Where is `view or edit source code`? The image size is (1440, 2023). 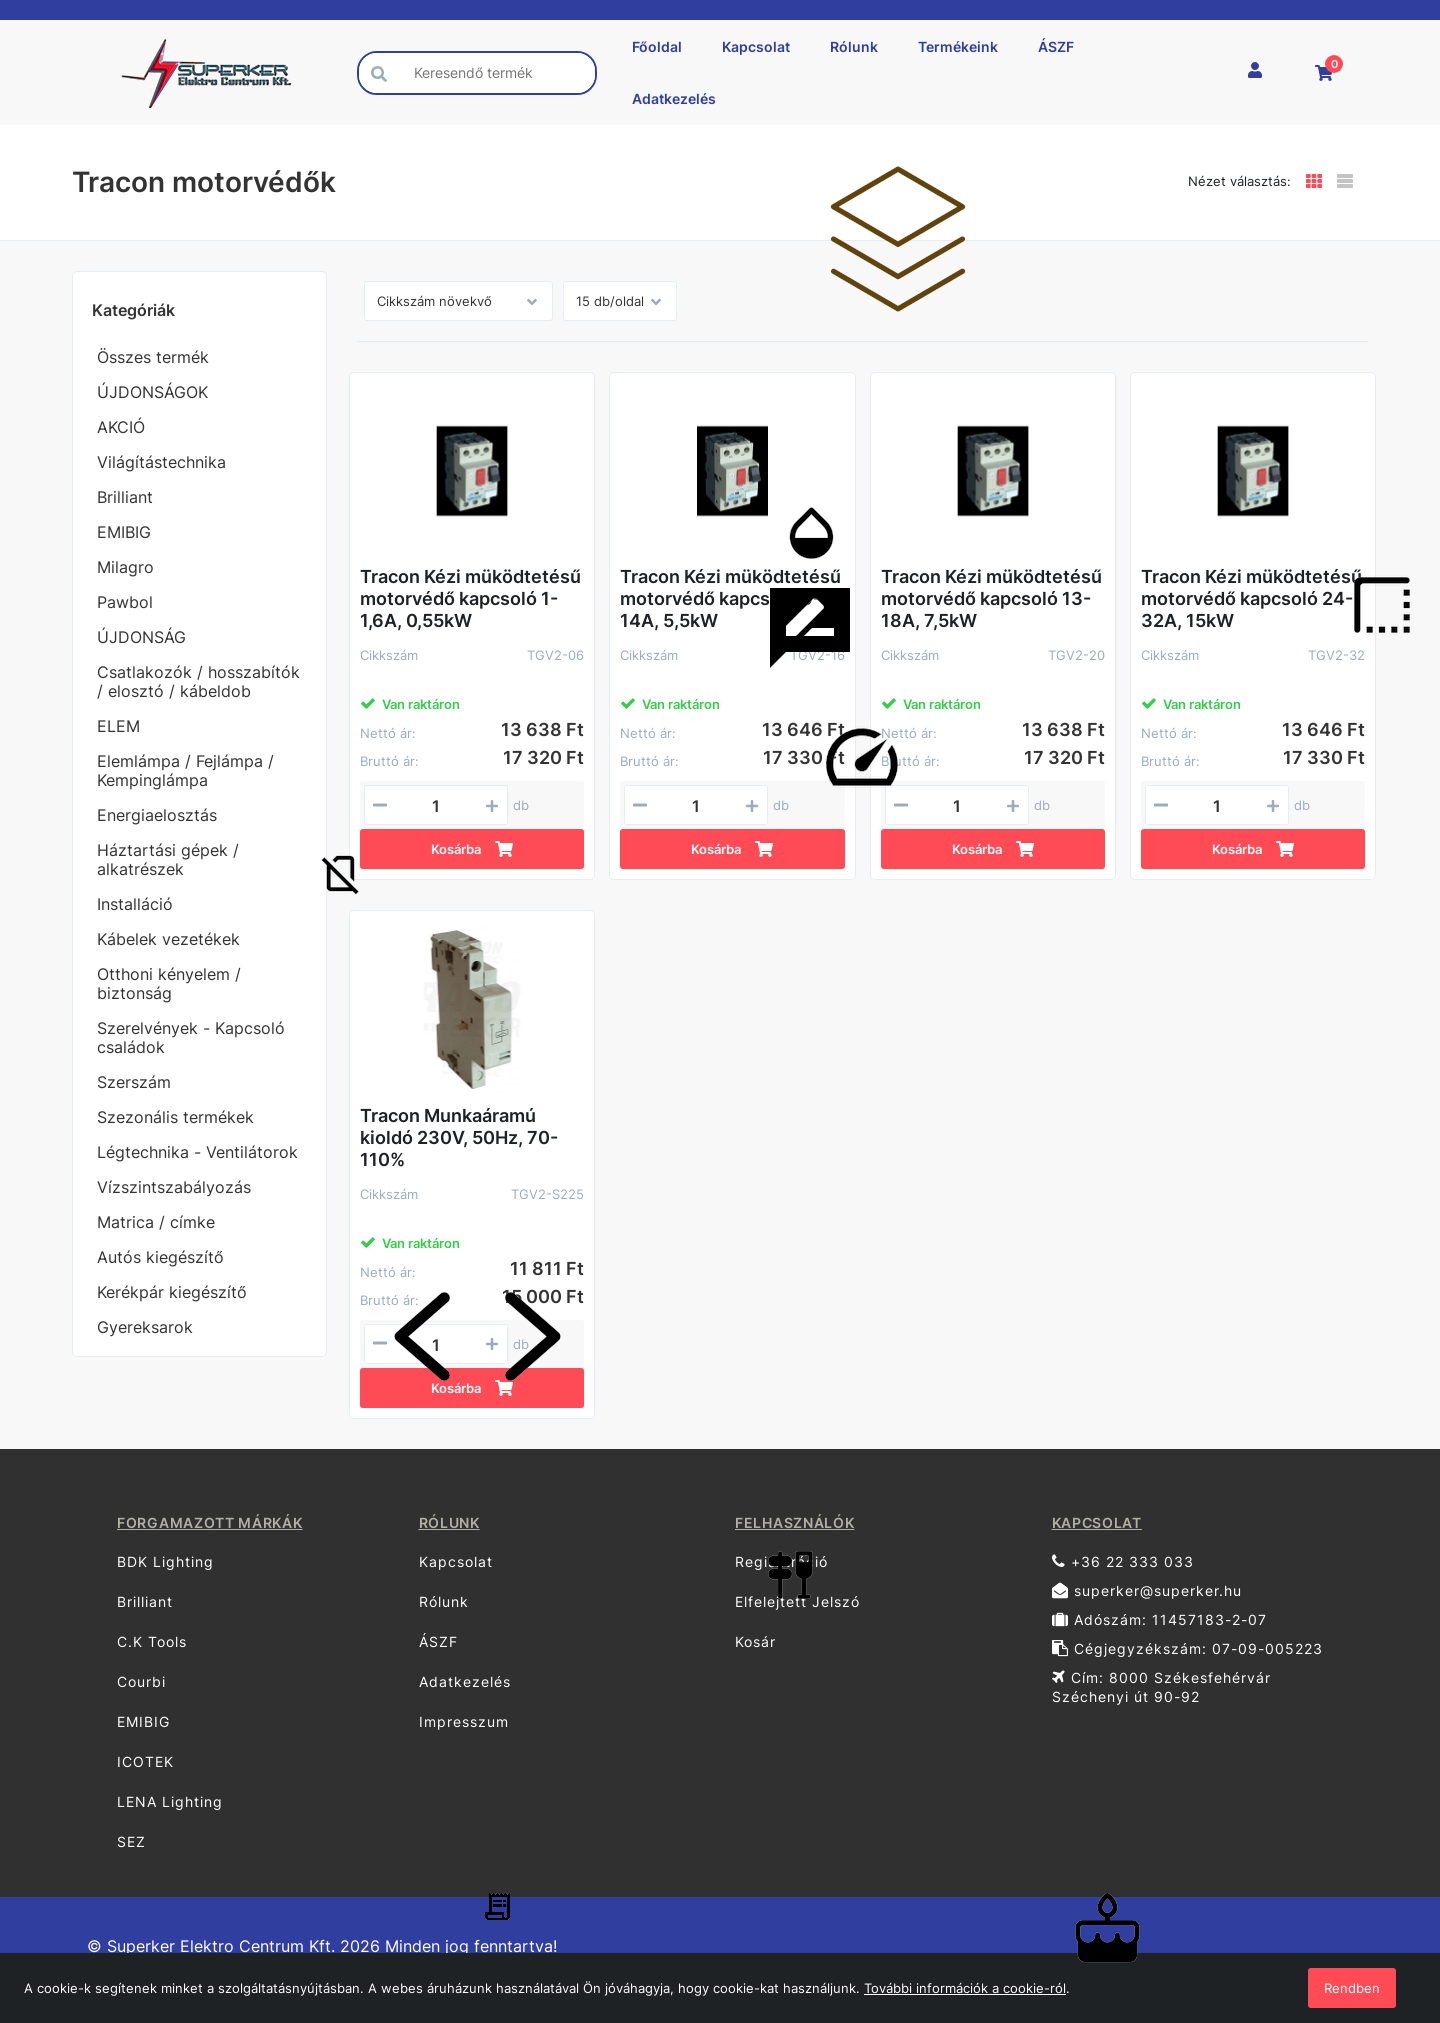
view or edit source code is located at coordinates (477, 1336).